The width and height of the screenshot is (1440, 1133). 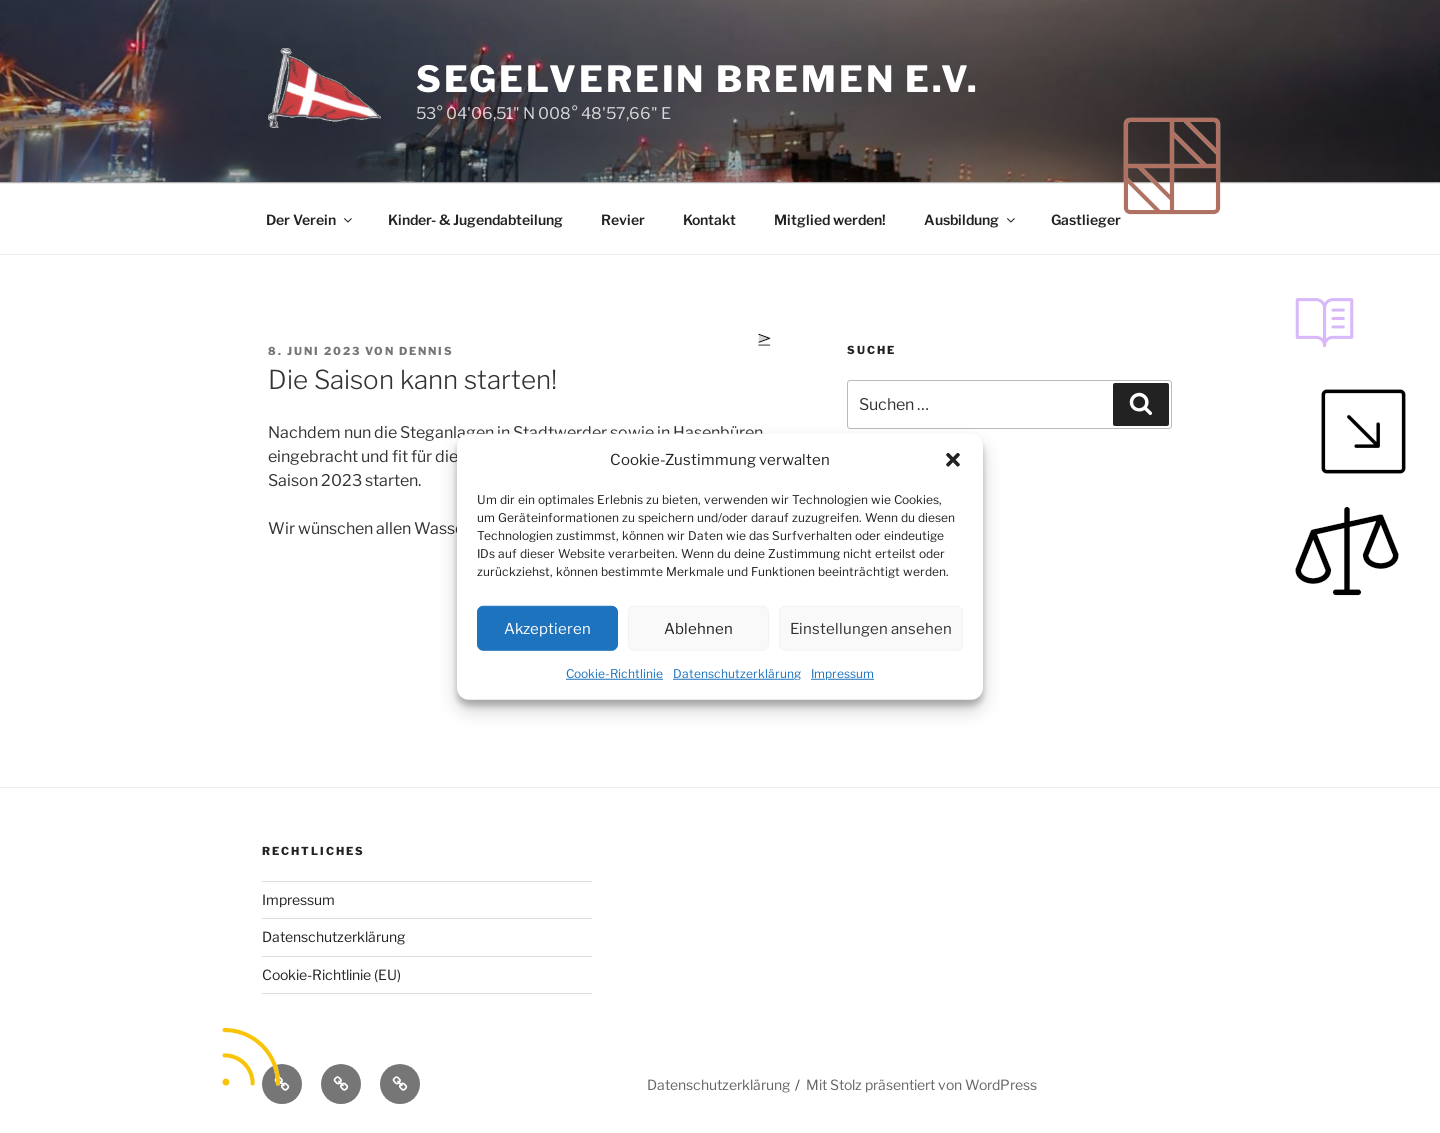 What do you see at coordinates (1324, 318) in the screenshot?
I see `open reading mode or e-reader` at bounding box center [1324, 318].